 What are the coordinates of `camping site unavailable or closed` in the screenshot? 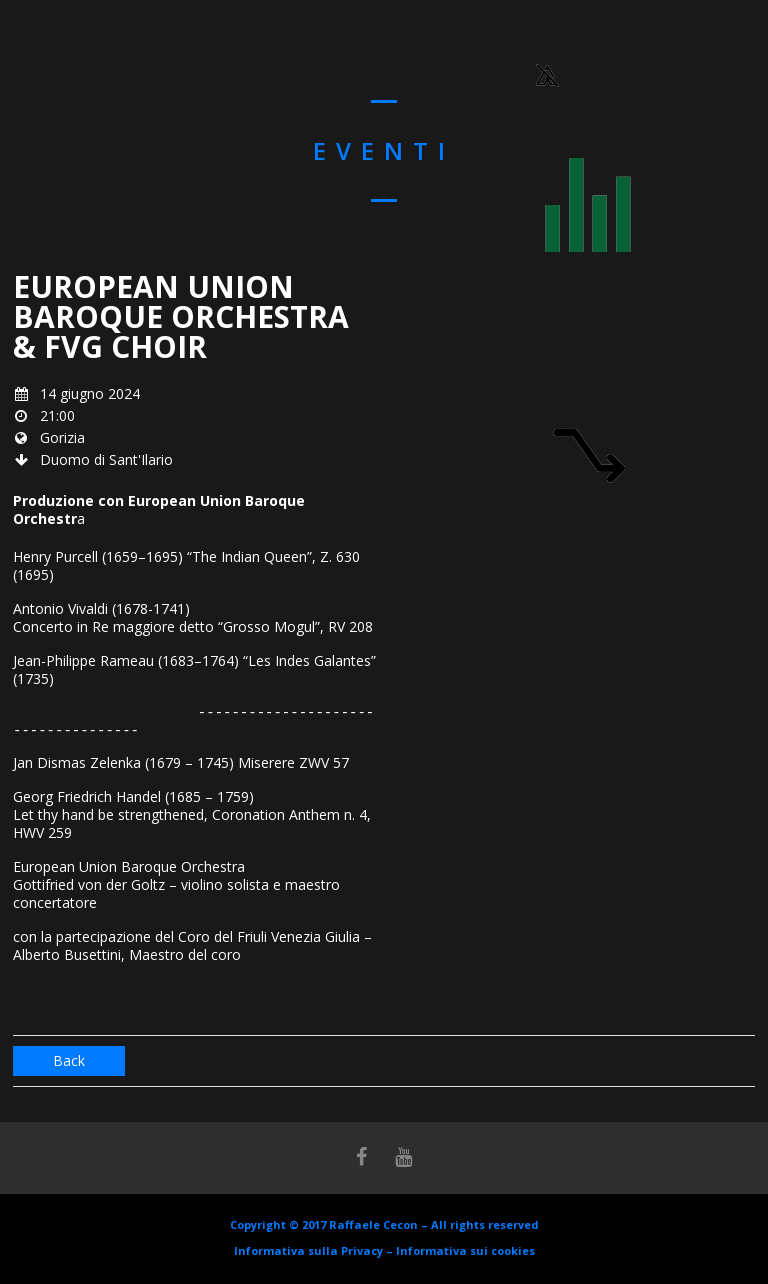 It's located at (547, 75).